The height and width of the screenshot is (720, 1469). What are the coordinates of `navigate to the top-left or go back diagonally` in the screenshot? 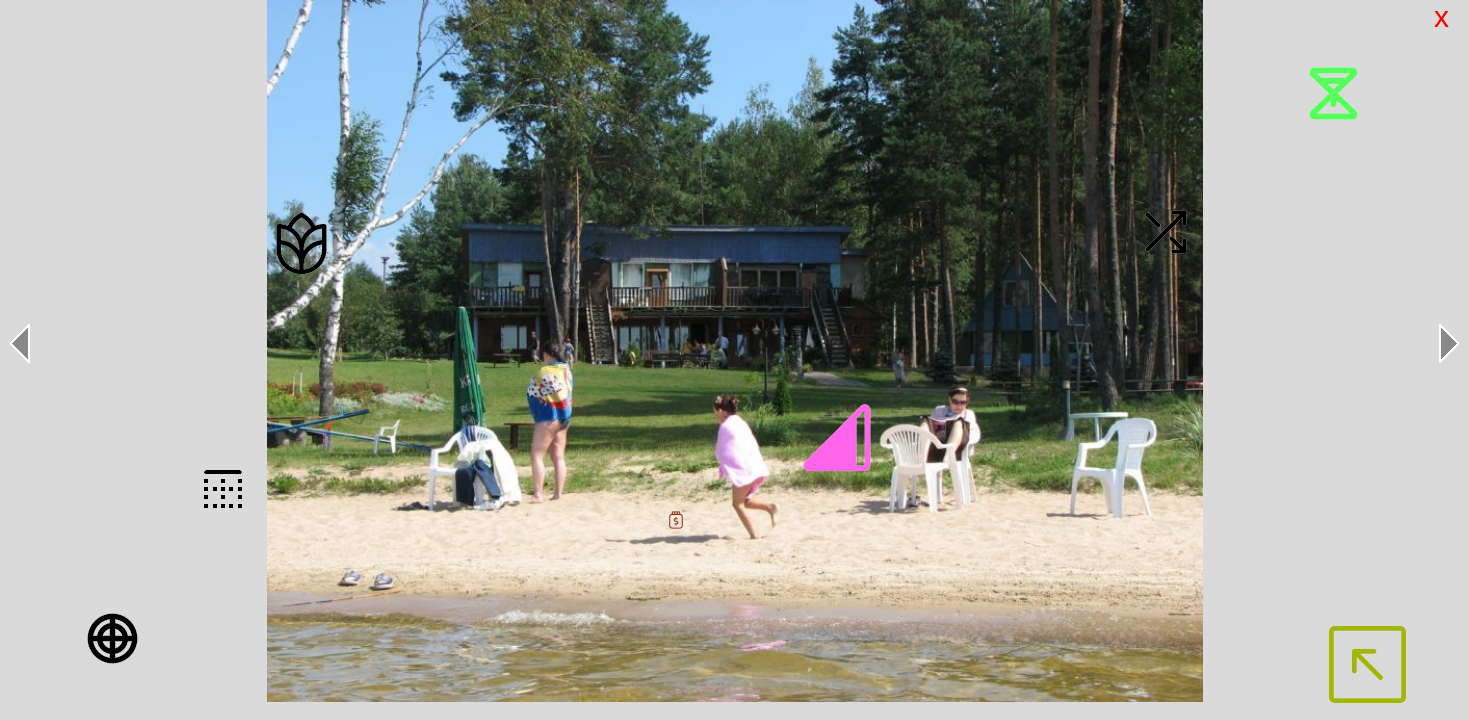 It's located at (1367, 664).